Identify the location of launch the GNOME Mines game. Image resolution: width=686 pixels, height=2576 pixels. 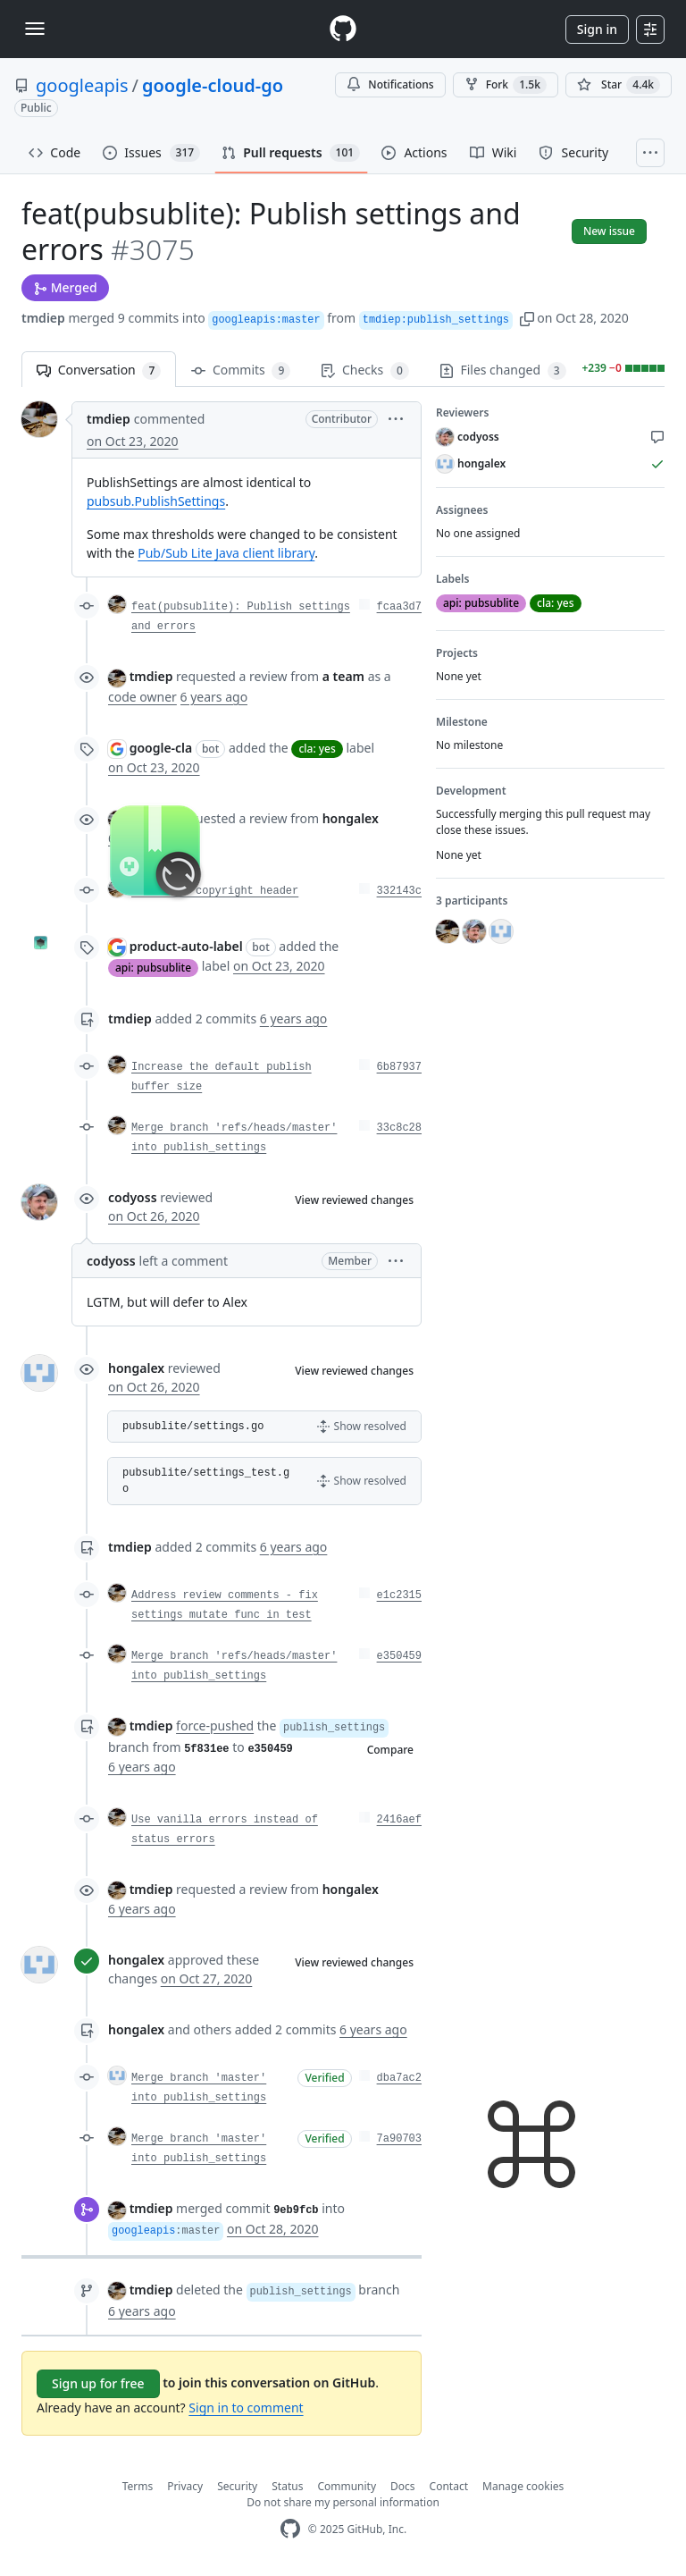
(40, 942).